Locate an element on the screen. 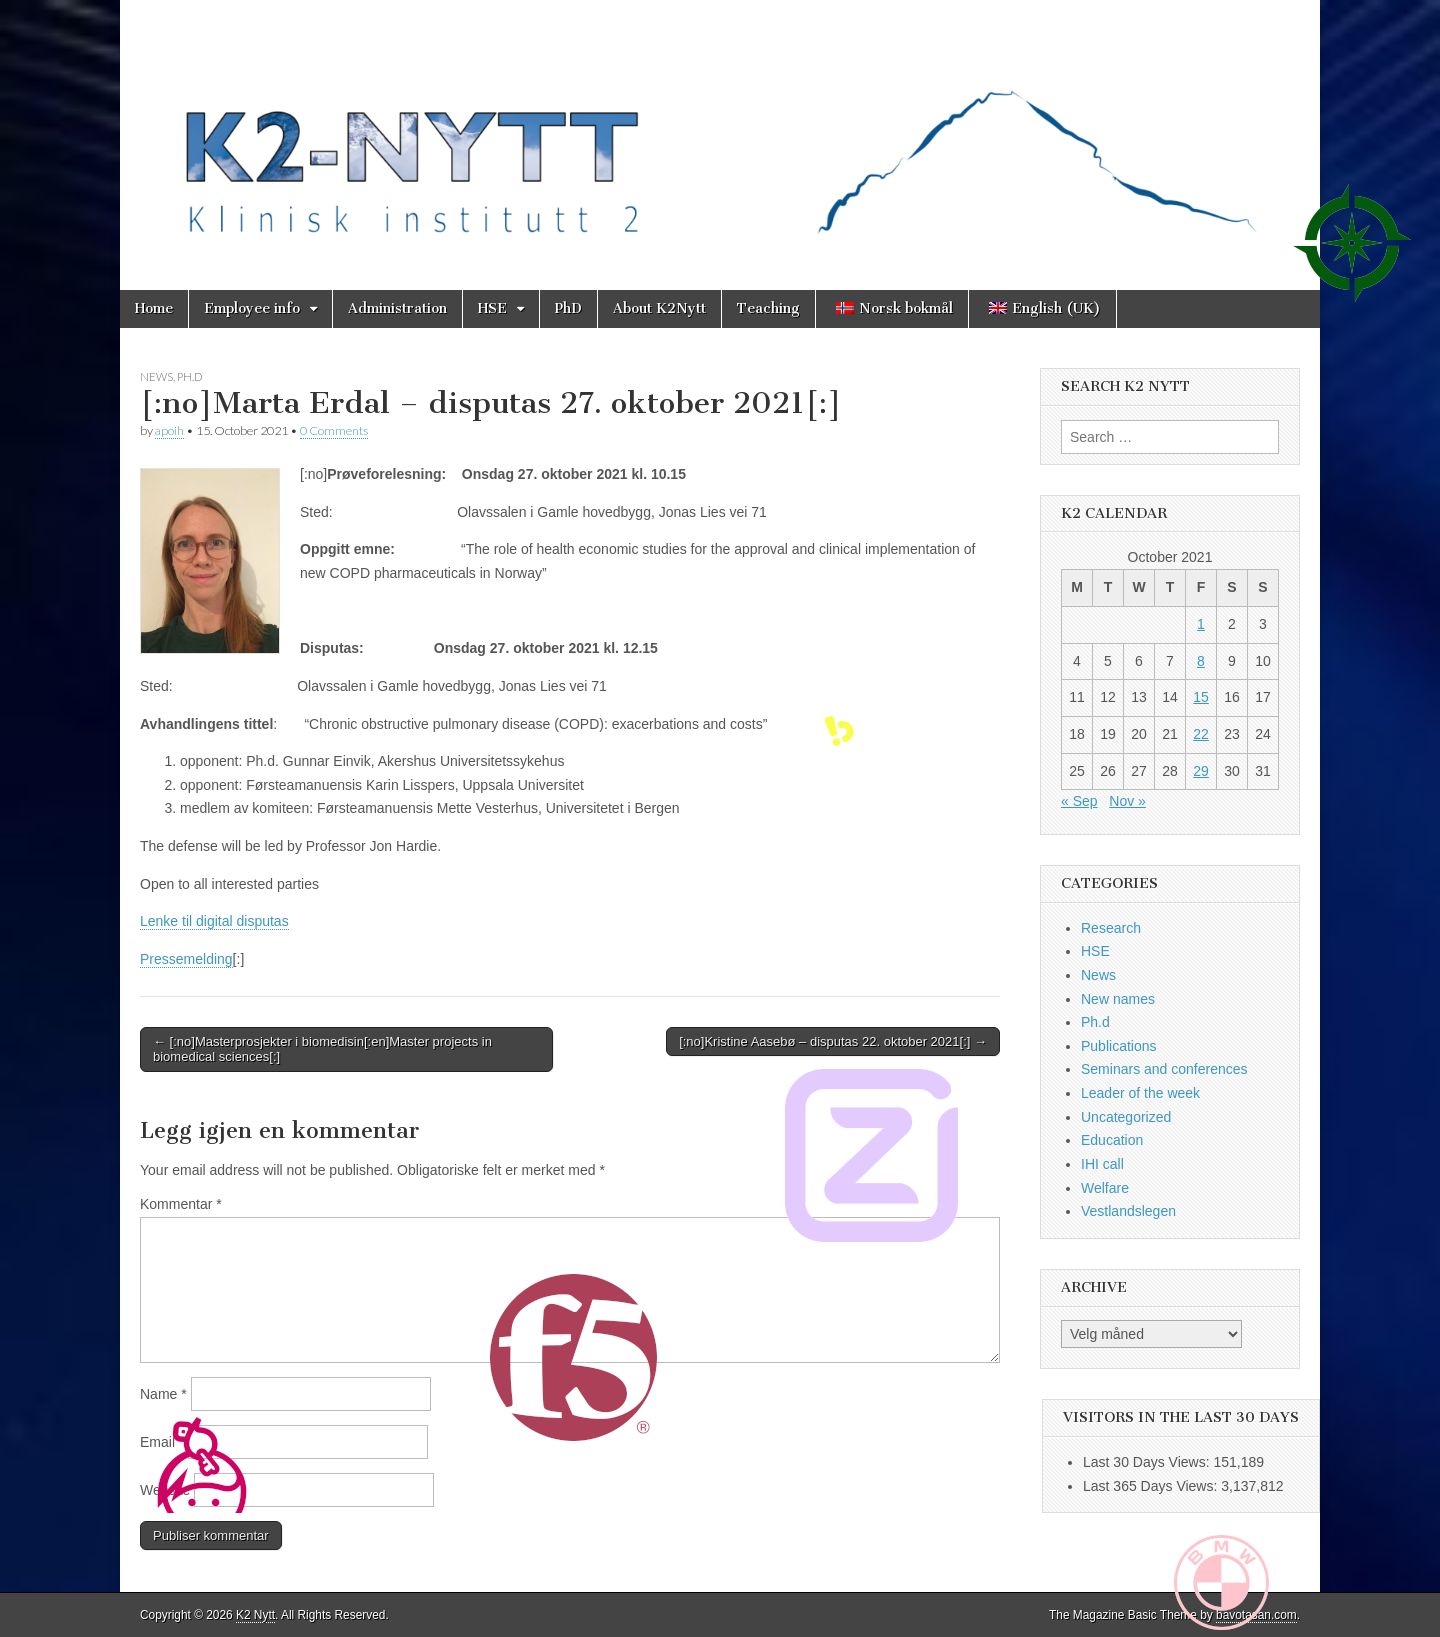 This screenshot has width=1440, height=1637. open the ziggo app is located at coordinates (871, 1155).